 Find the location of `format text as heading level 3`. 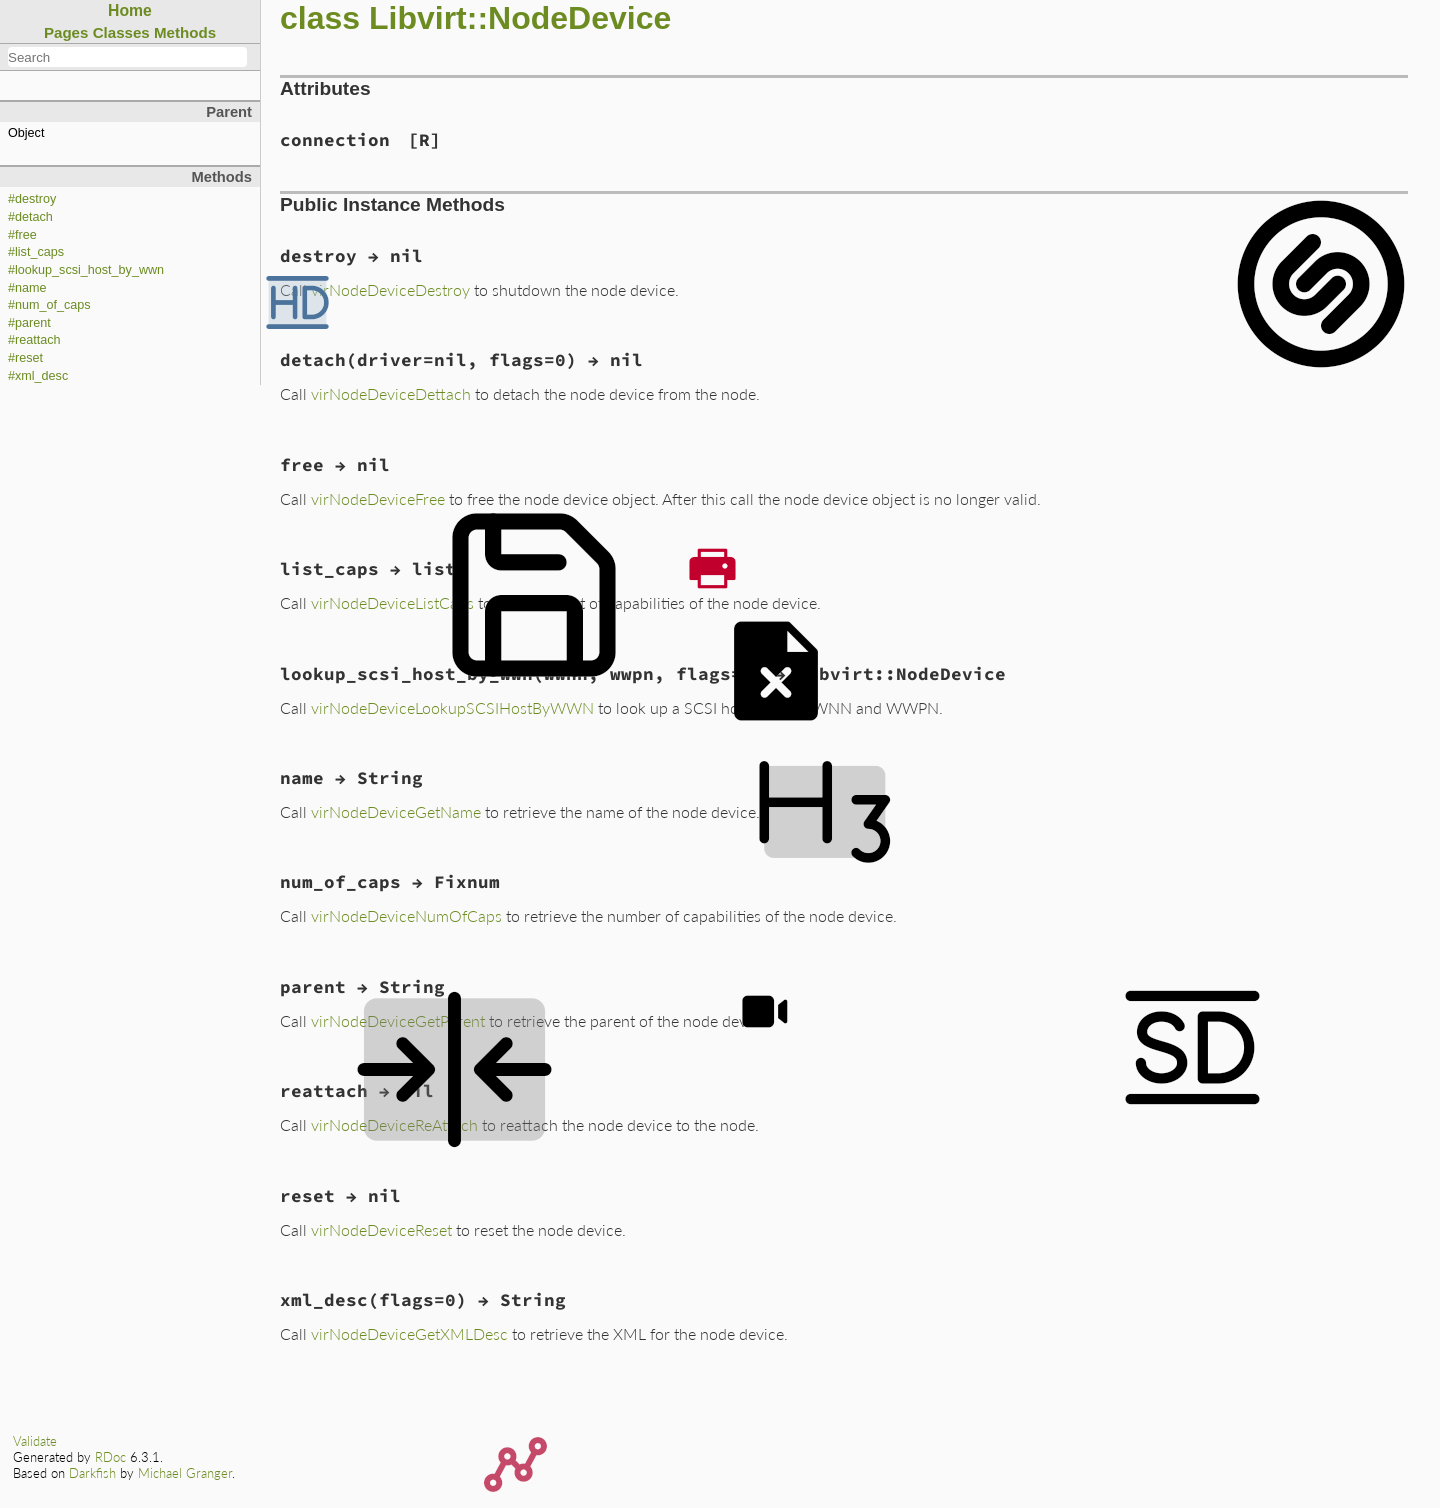

format text as heading level 3 is located at coordinates (817, 809).